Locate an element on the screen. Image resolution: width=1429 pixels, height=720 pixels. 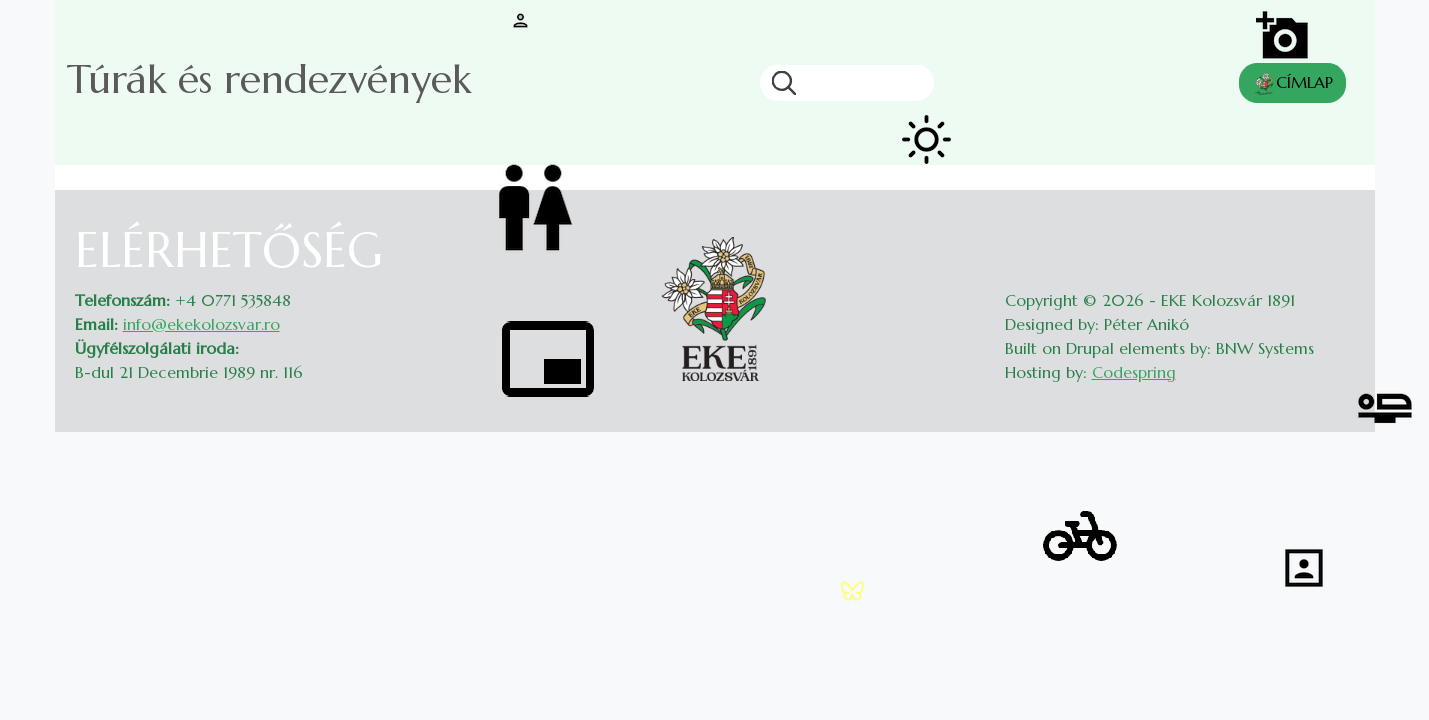
view nearby bike routes or cycling directions is located at coordinates (1080, 536).